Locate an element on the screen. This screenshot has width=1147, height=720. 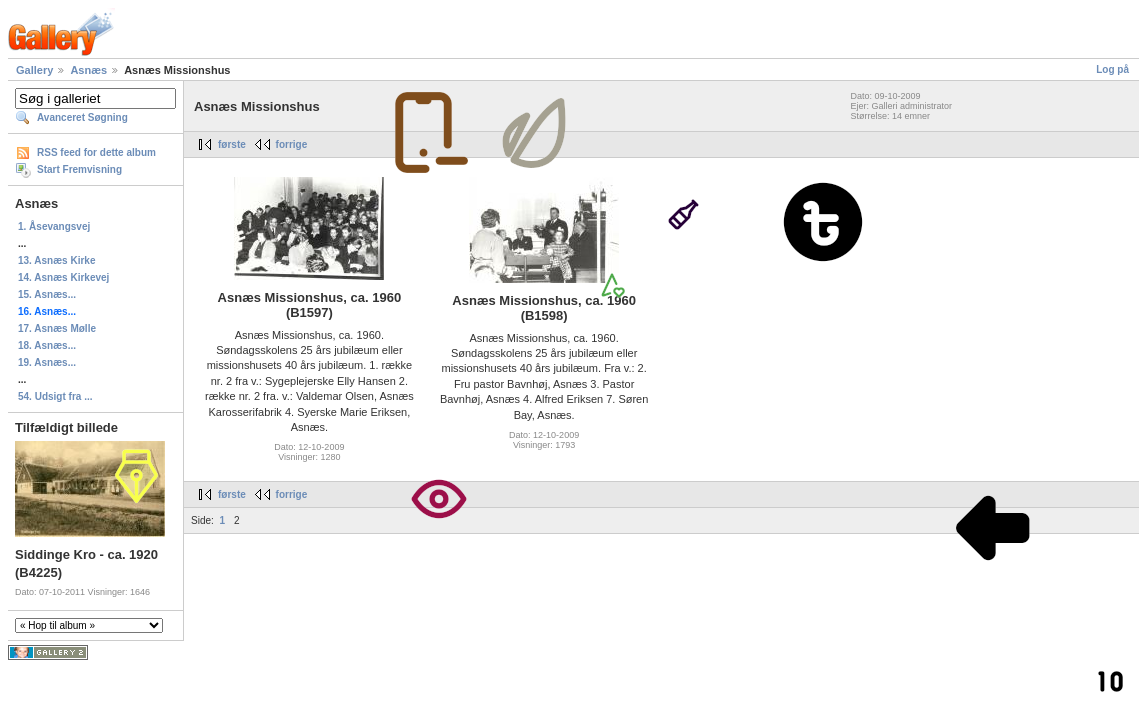
browse bar or brewery options is located at coordinates (683, 215).